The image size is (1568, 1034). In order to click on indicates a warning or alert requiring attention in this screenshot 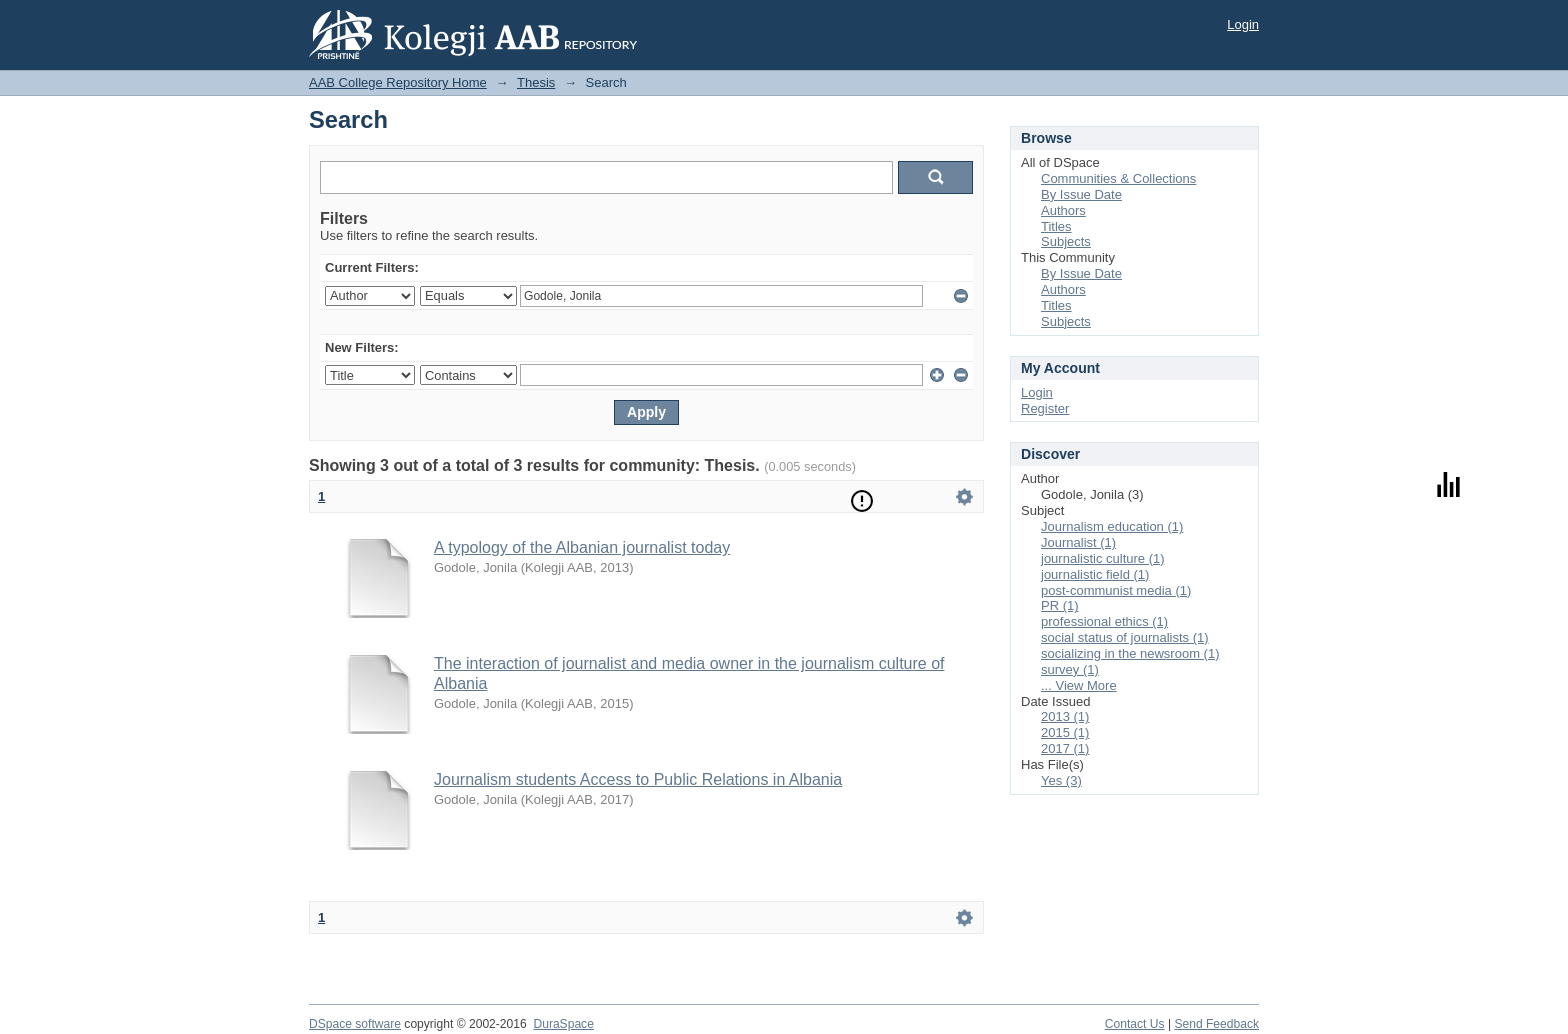, I will do `click(862, 501)`.